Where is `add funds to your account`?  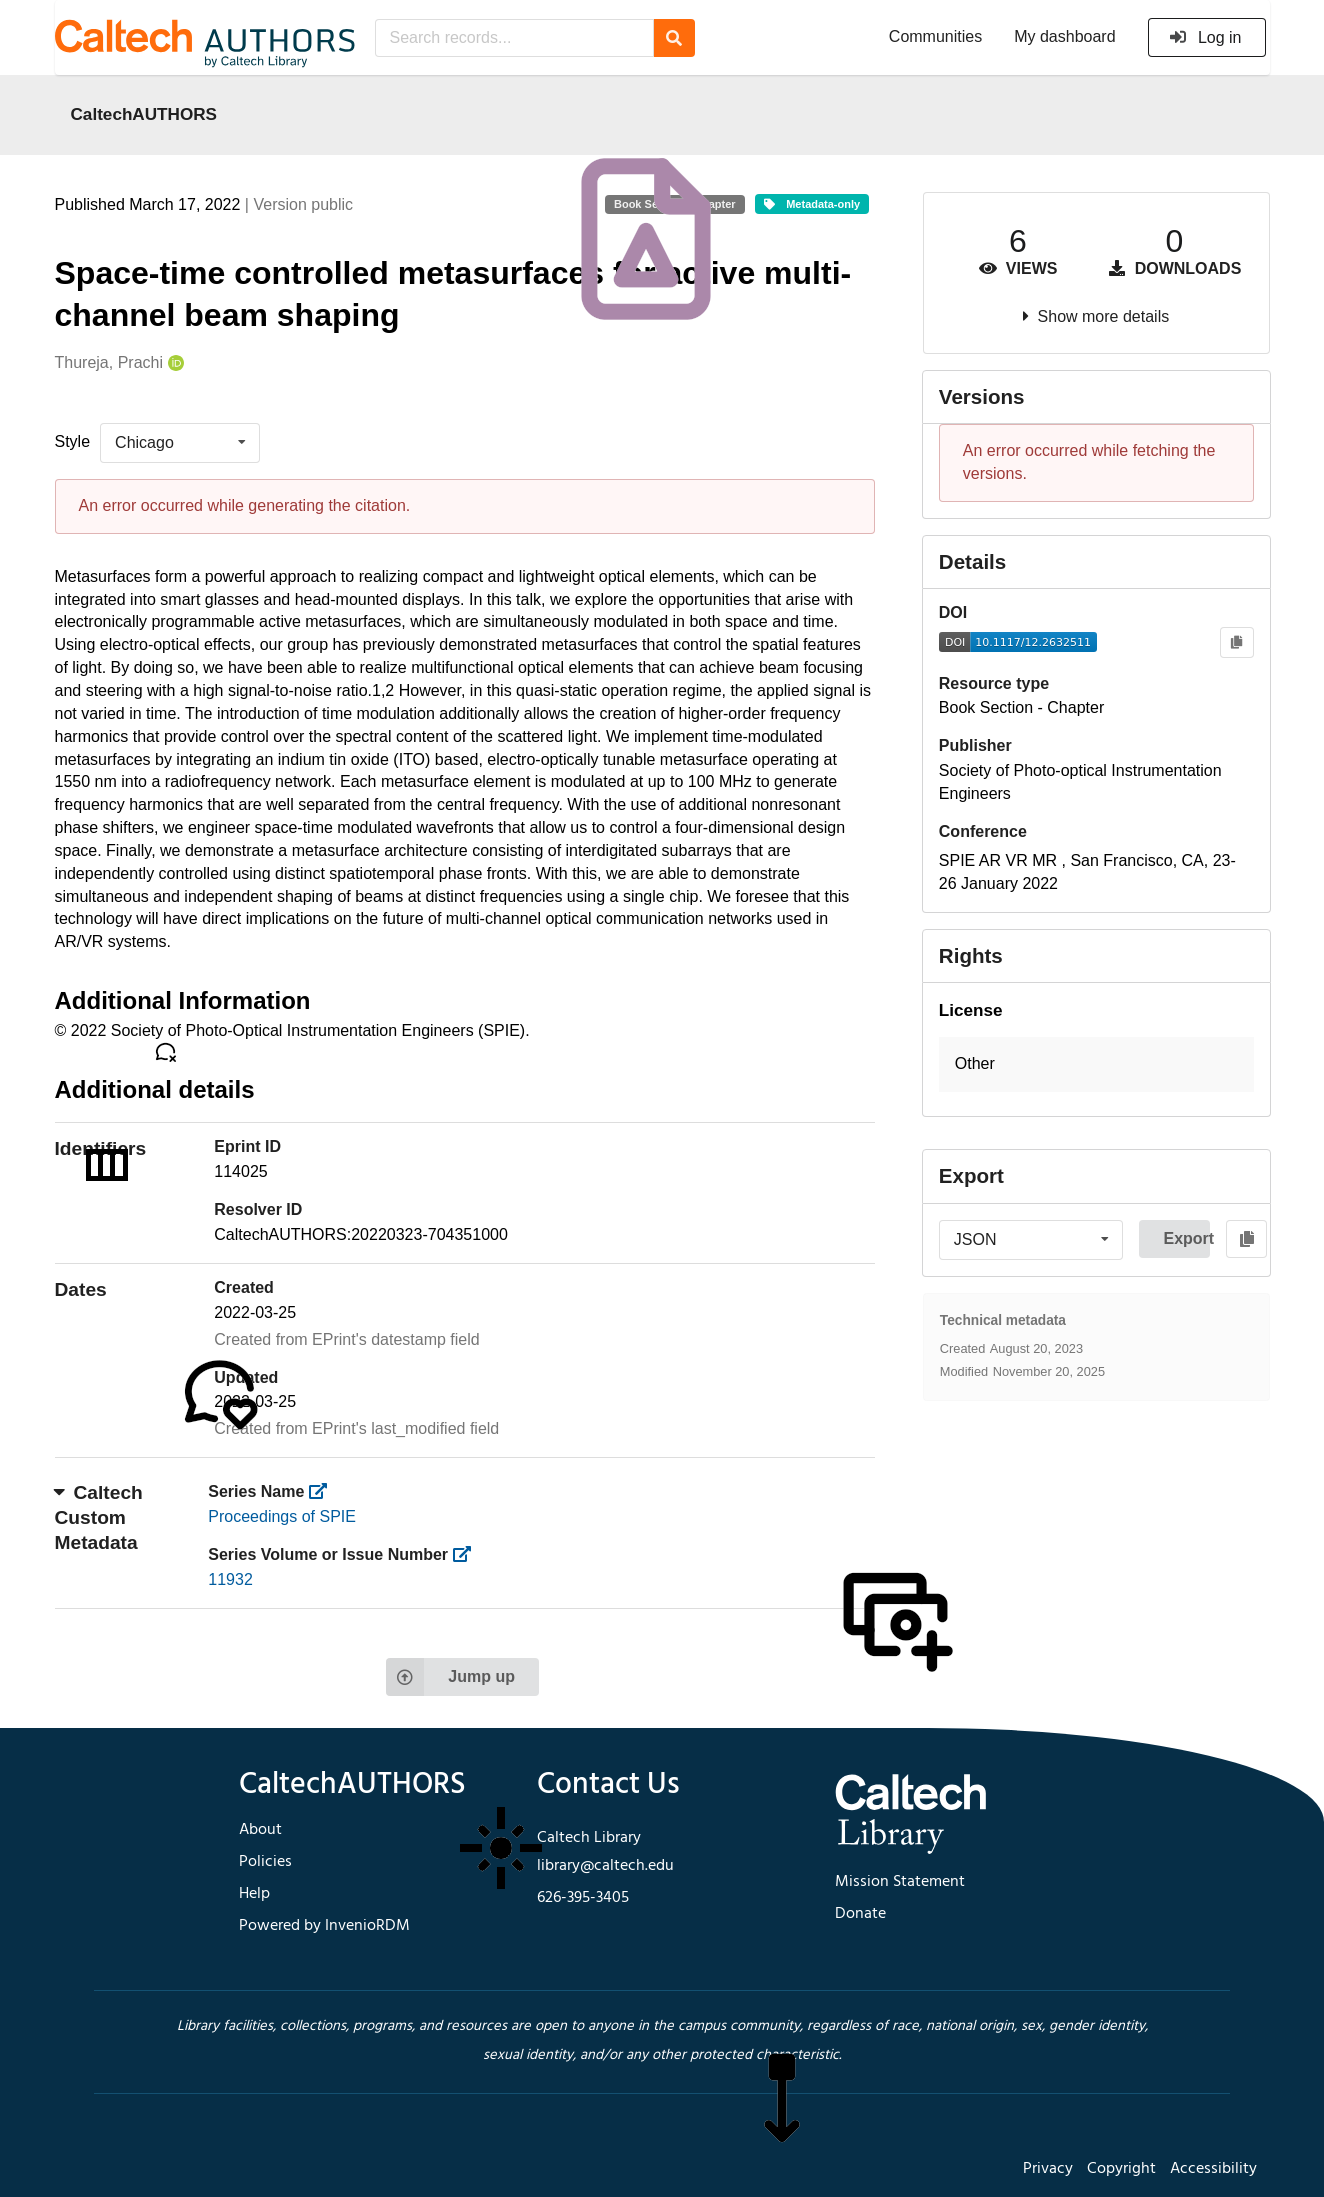
add funds to your account is located at coordinates (895, 1614).